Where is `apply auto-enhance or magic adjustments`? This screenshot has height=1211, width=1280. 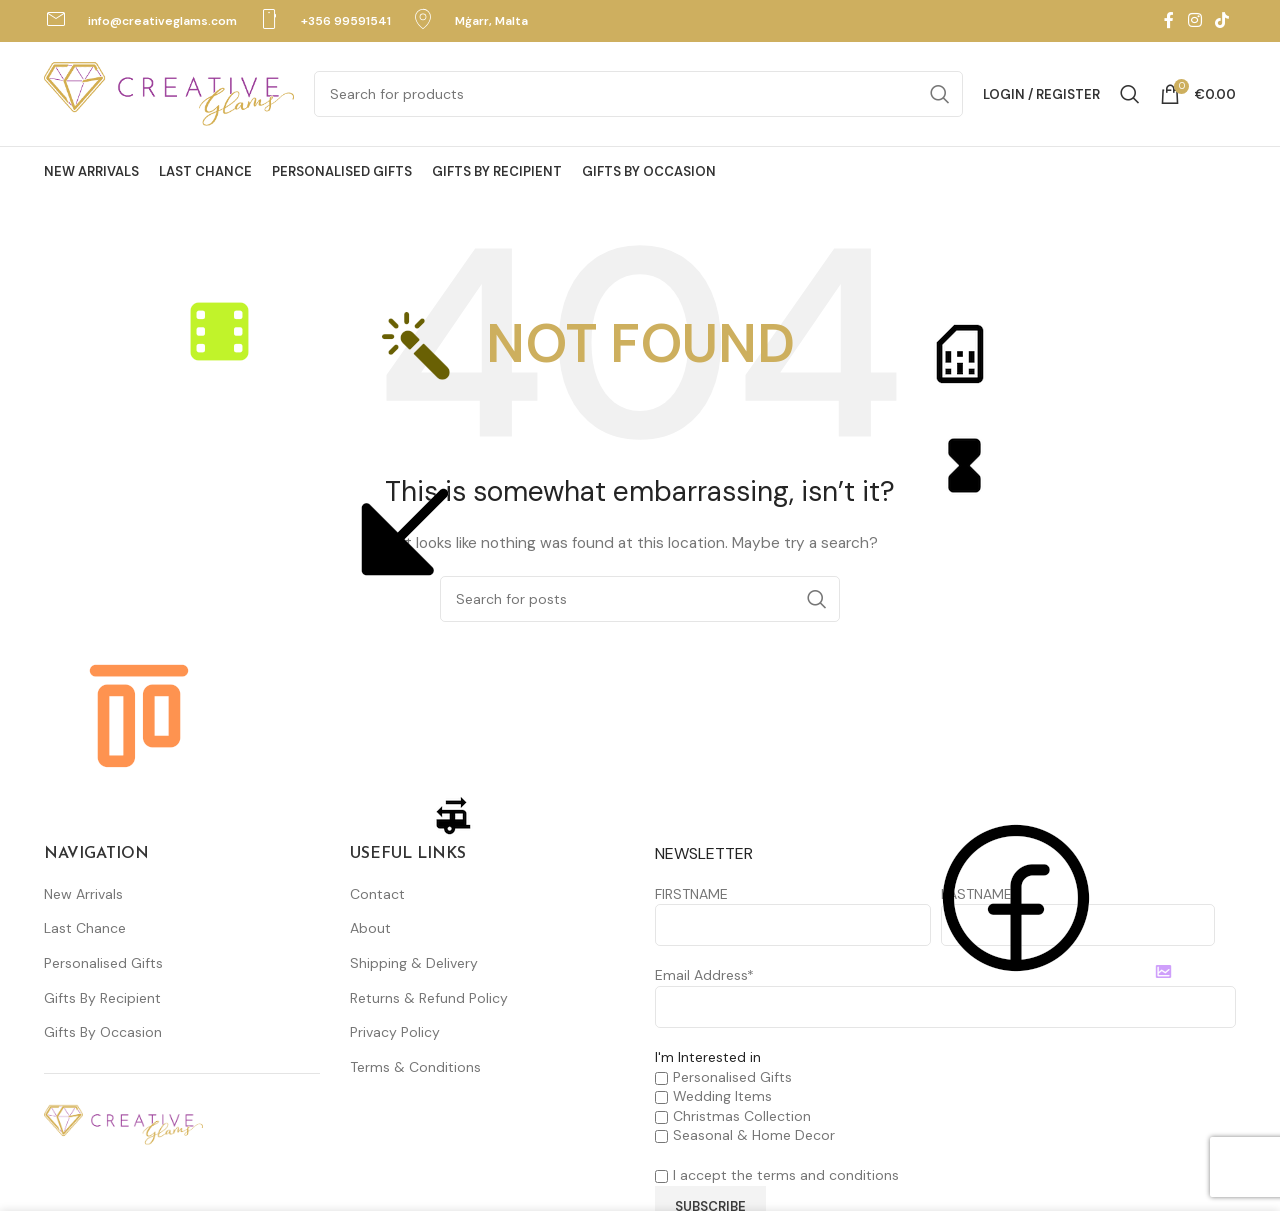
apply auto-enhance or magic adjustments is located at coordinates (416, 346).